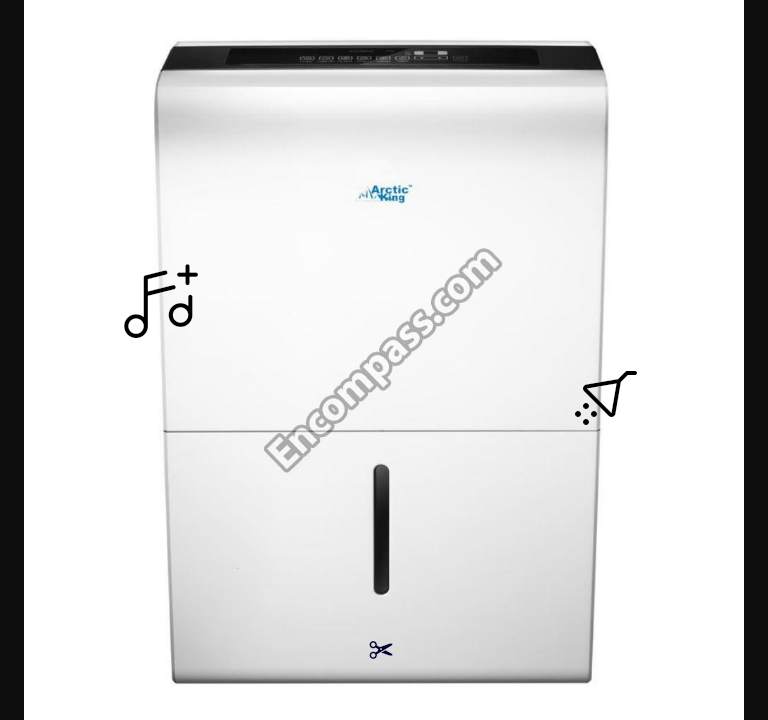 The image size is (768, 720). Describe the element at coordinates (605, 395) in the screenshot. I see `access bathroom or shower facilities` at that location.